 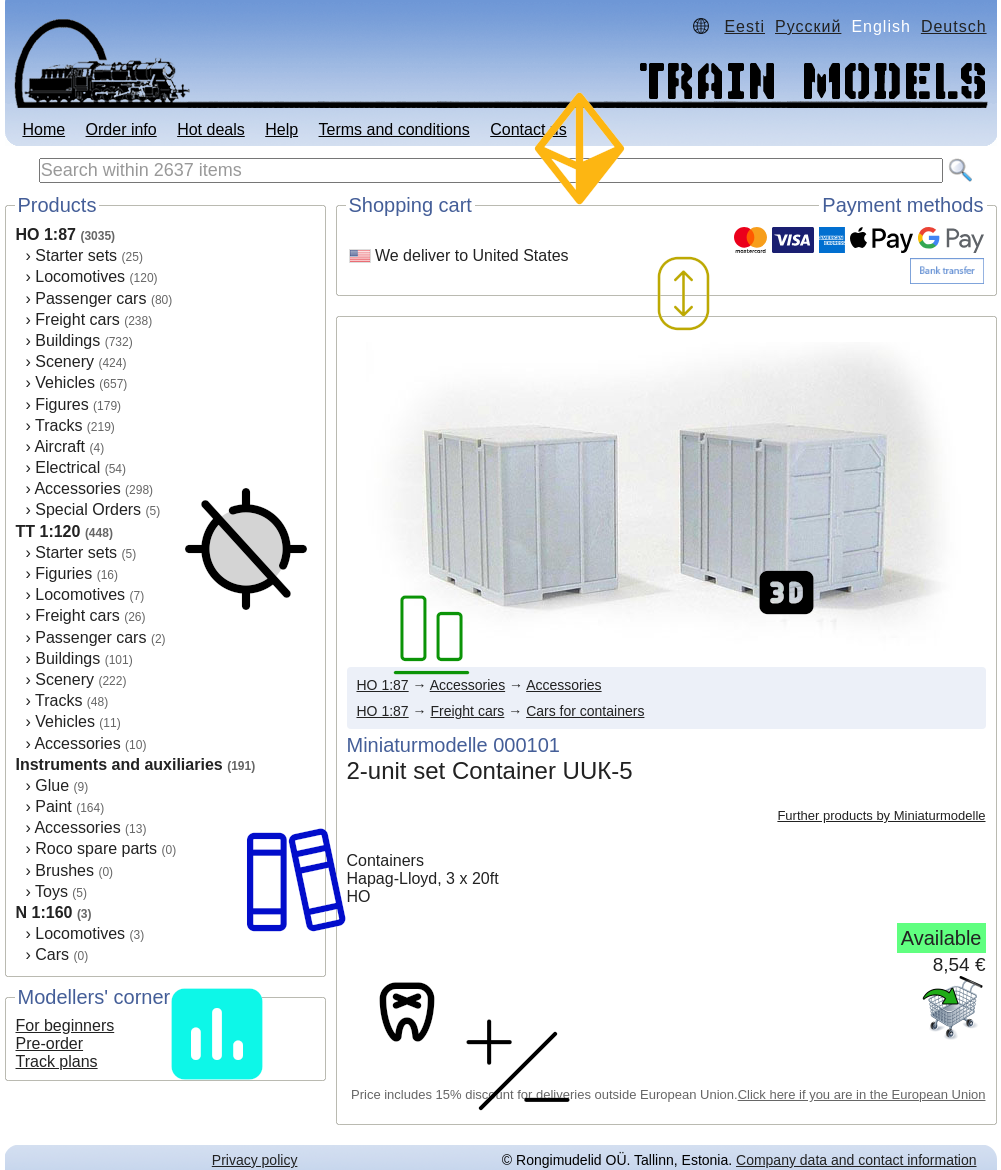 I want to click on toggle between adding and subtracting values, so click(x=518, y=1071).